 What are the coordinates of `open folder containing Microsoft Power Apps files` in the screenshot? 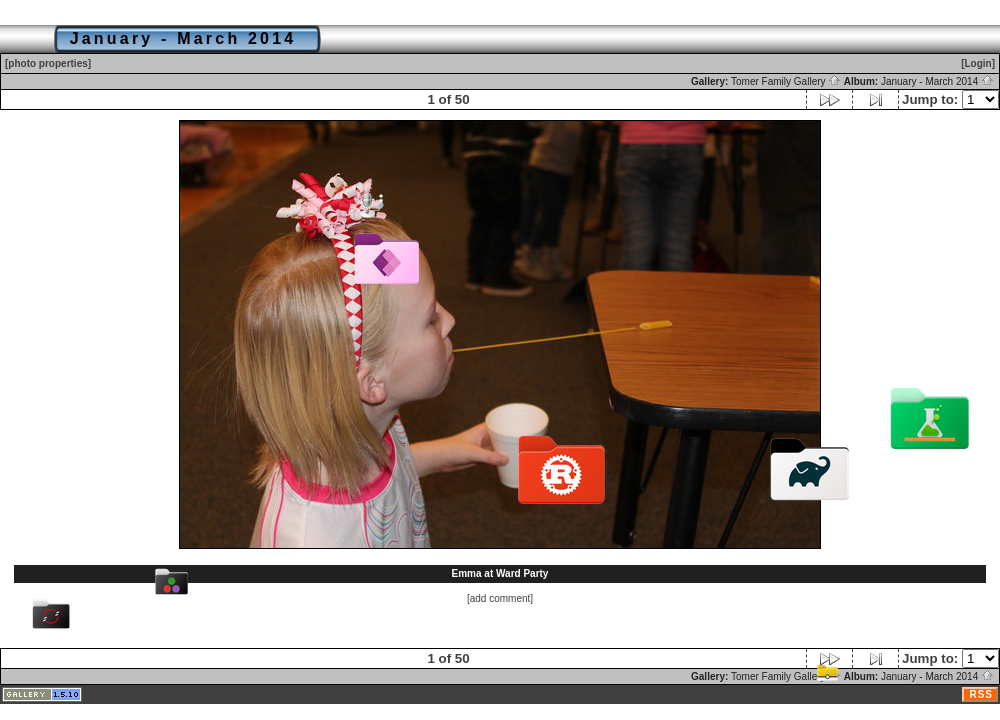 It's located at (386, 260).